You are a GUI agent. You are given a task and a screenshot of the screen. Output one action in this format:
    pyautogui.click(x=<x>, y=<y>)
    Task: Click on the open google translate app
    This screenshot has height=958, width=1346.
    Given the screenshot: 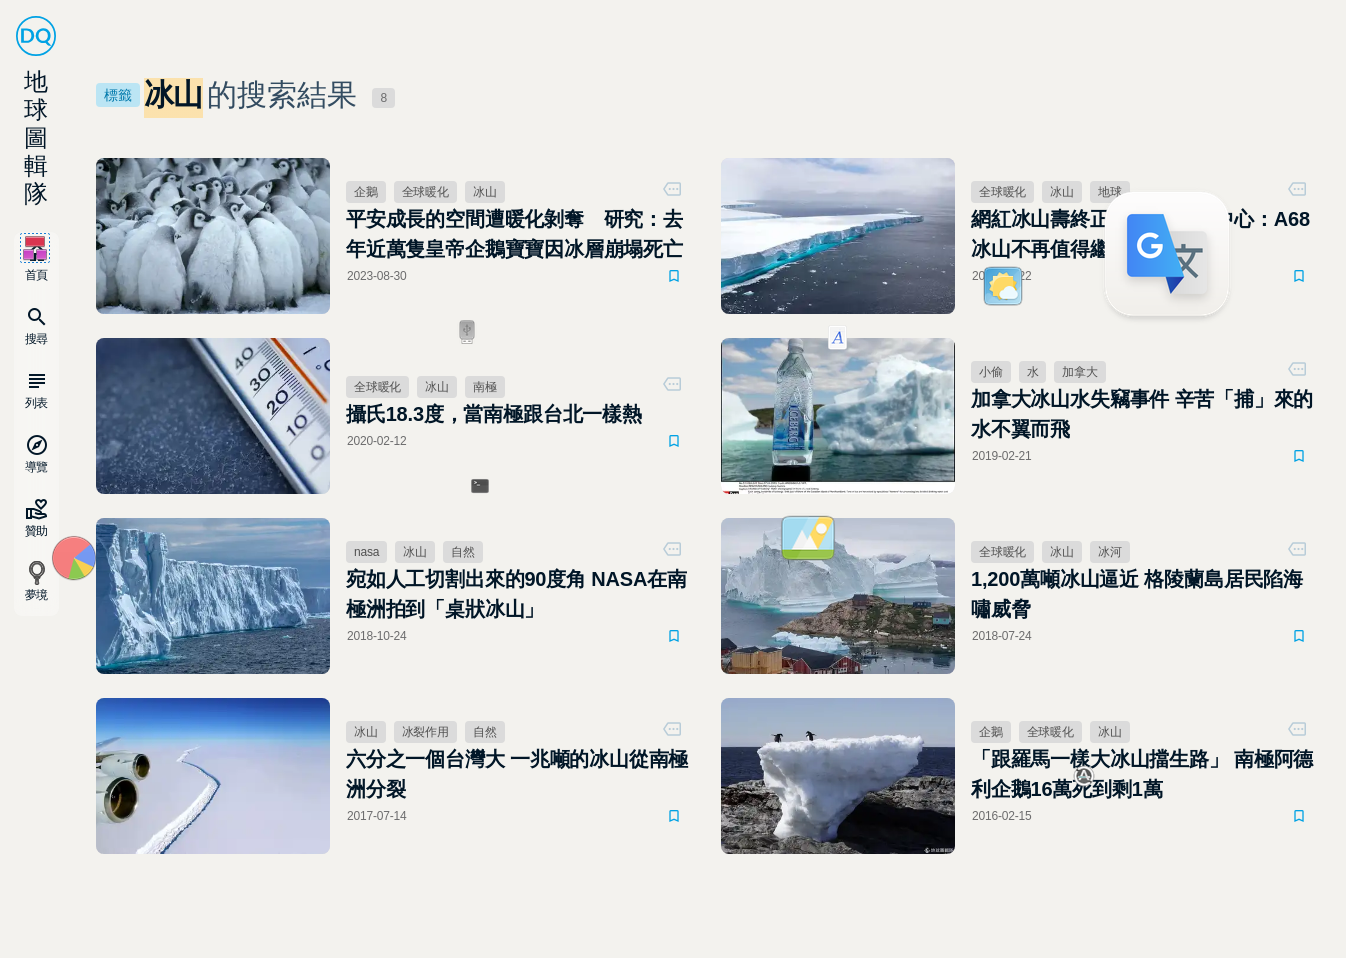 What is the action you would take?
    pyautogui.click(x=1167, y=254)
    